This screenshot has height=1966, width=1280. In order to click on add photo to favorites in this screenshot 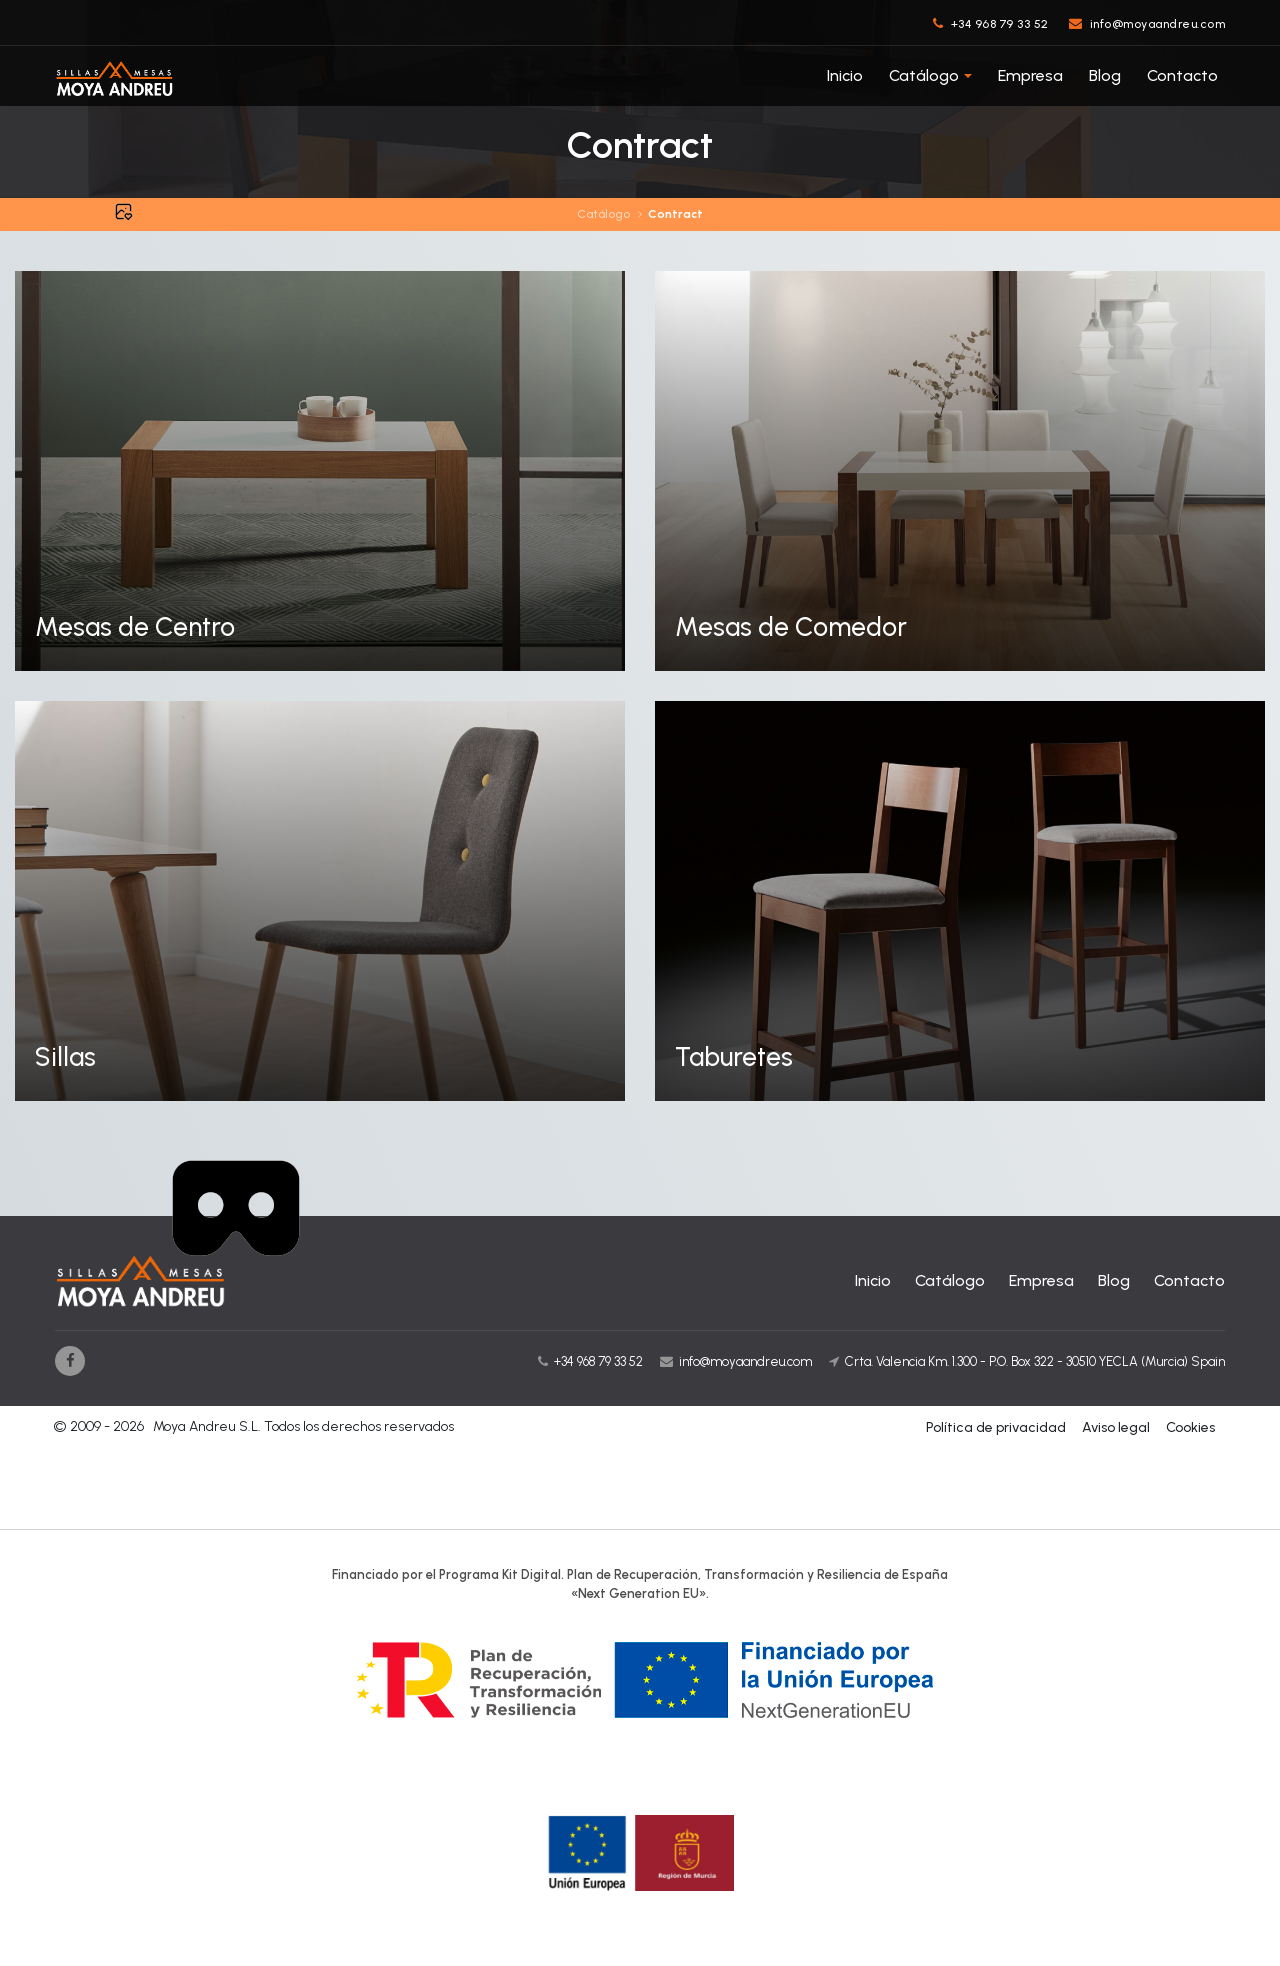, I will do `click(123, 211)`.